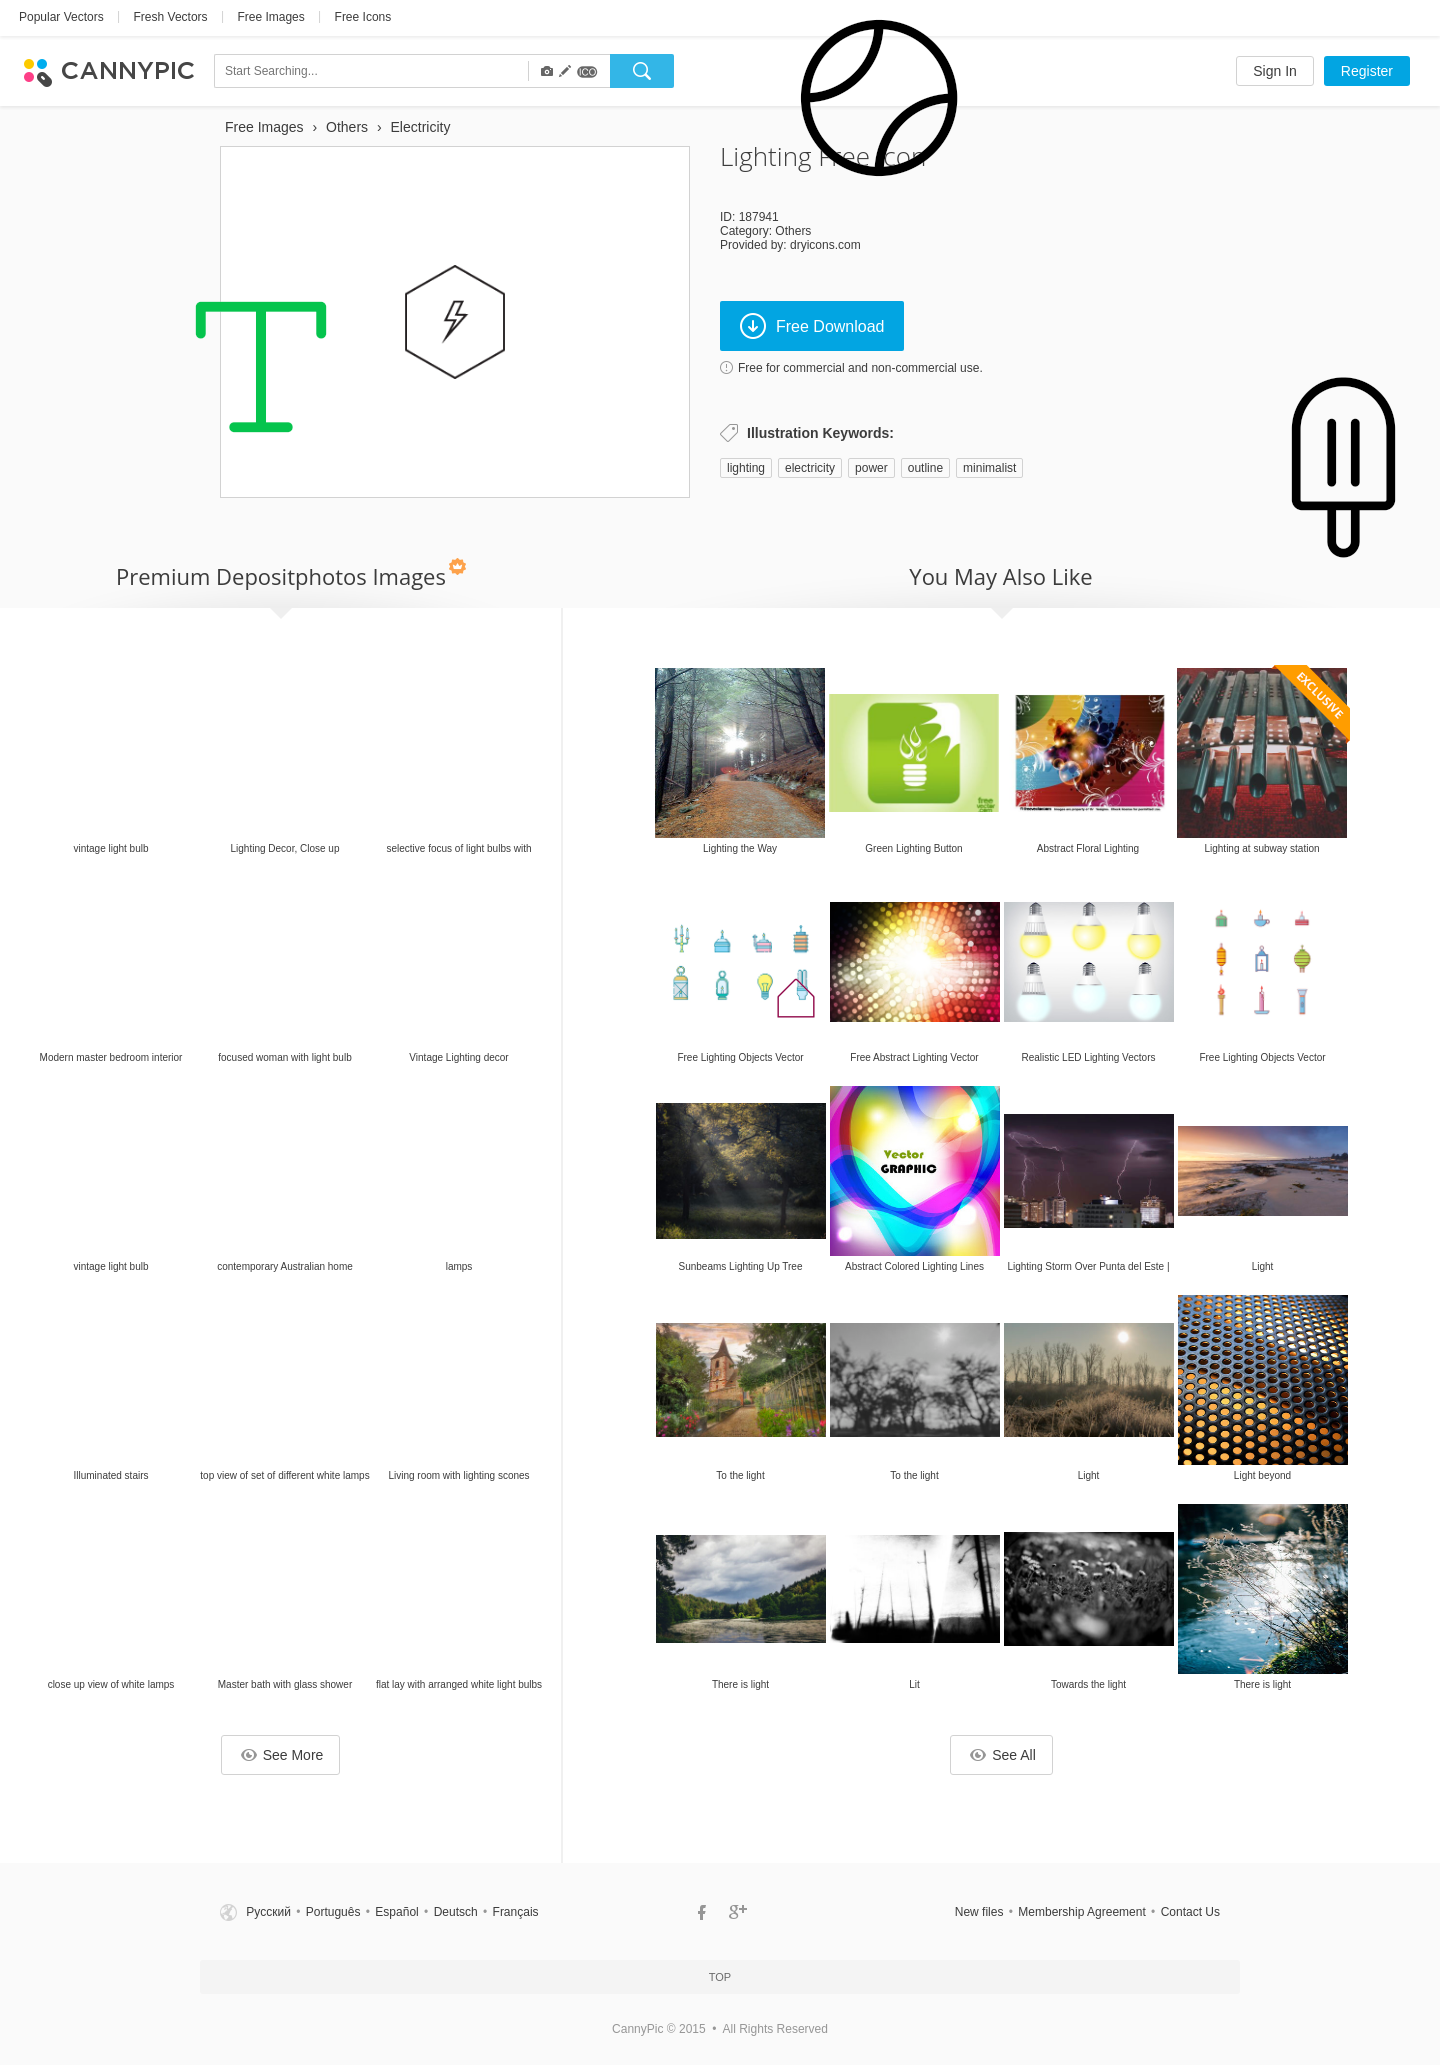 Image resolution: width=1440 pixels, height=2065 pixels. What do you see at coordinates (796, 999) in the screenshot?
I see `navigate to home screen` at bounding box center [796, 999].